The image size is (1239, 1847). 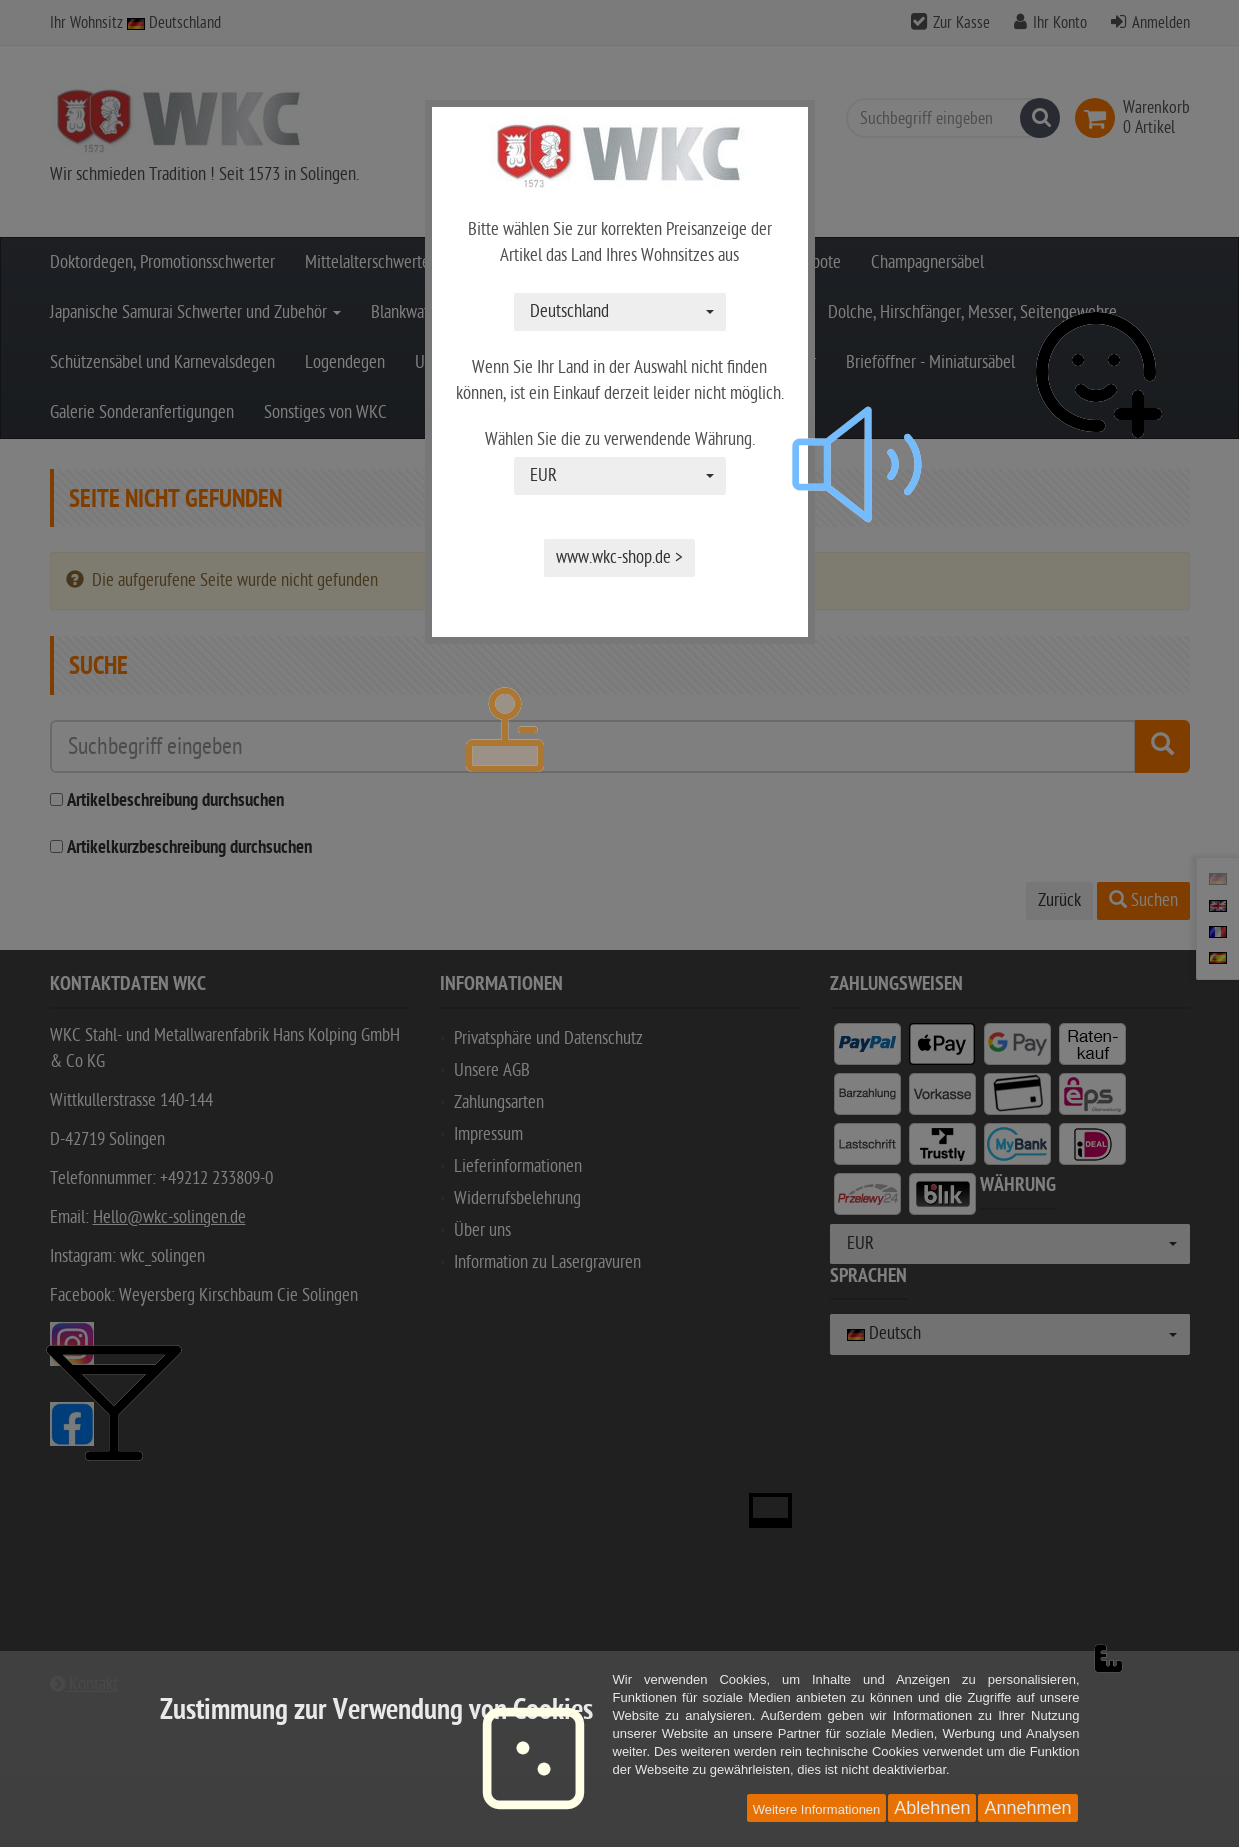 I want to click on access bar or cocktail menu, so click(x=114, y=1403).